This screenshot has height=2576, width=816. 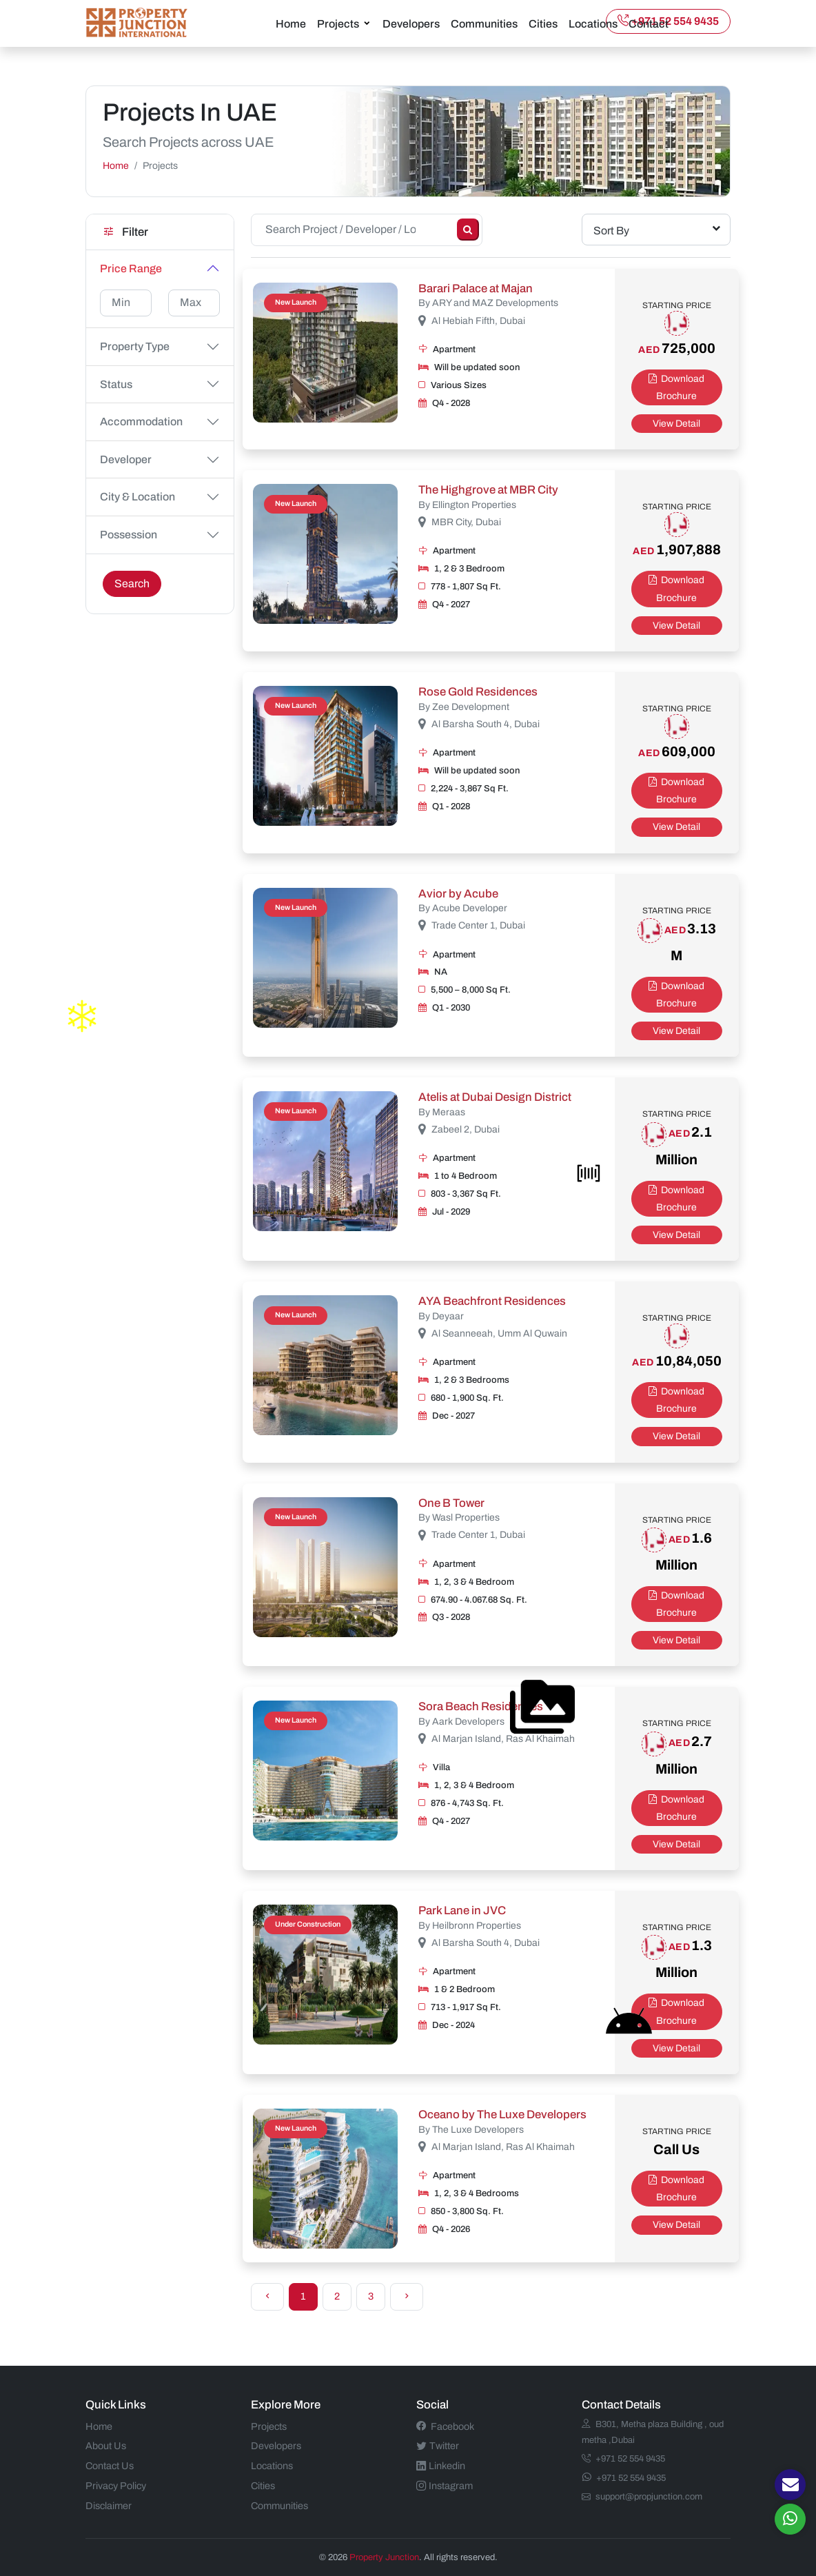 I want to click on android operating system logo, so click(x=629, y=2020).